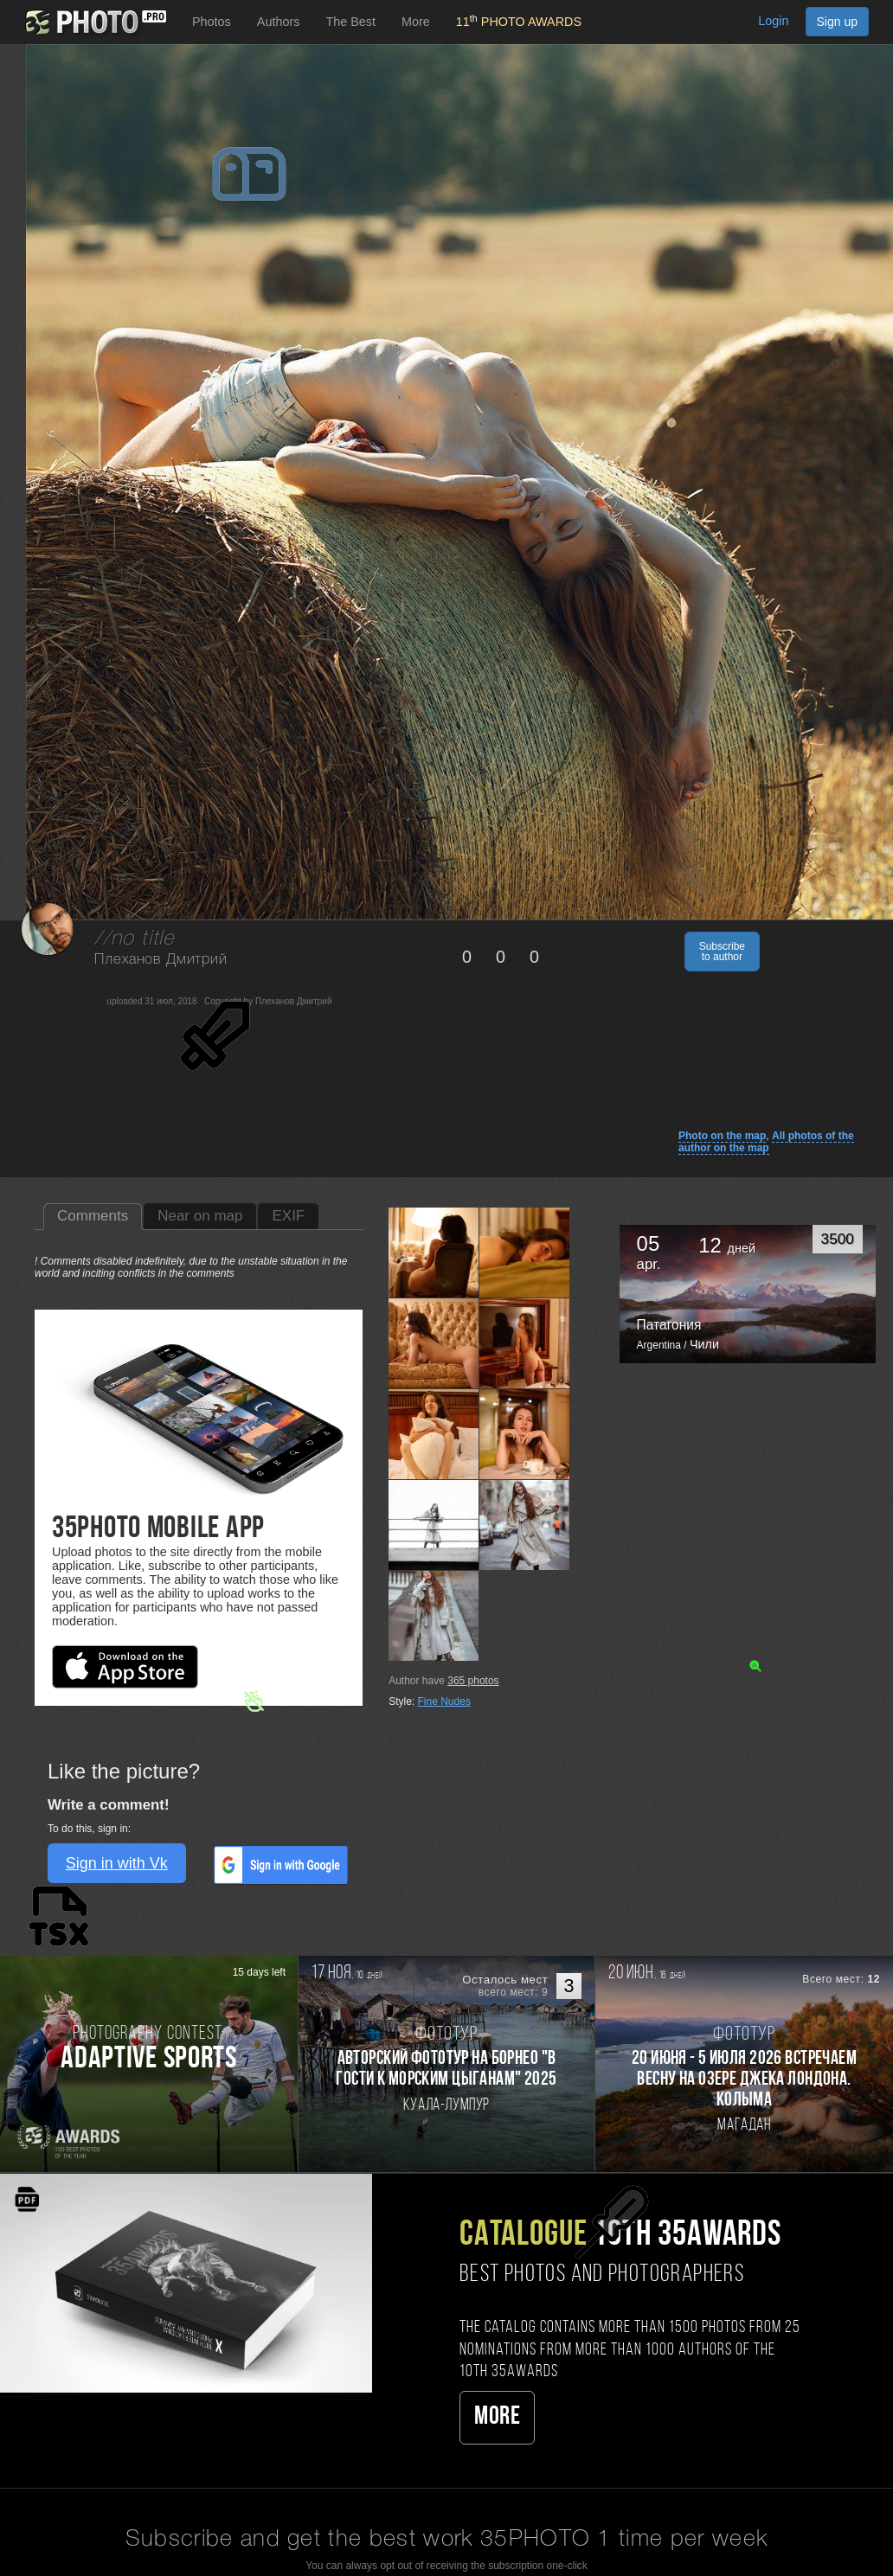  What do you see at coordinates (249, 174) in the screenshot?
I see `access your mailbox or inbox` at bounding box center [249, 174].